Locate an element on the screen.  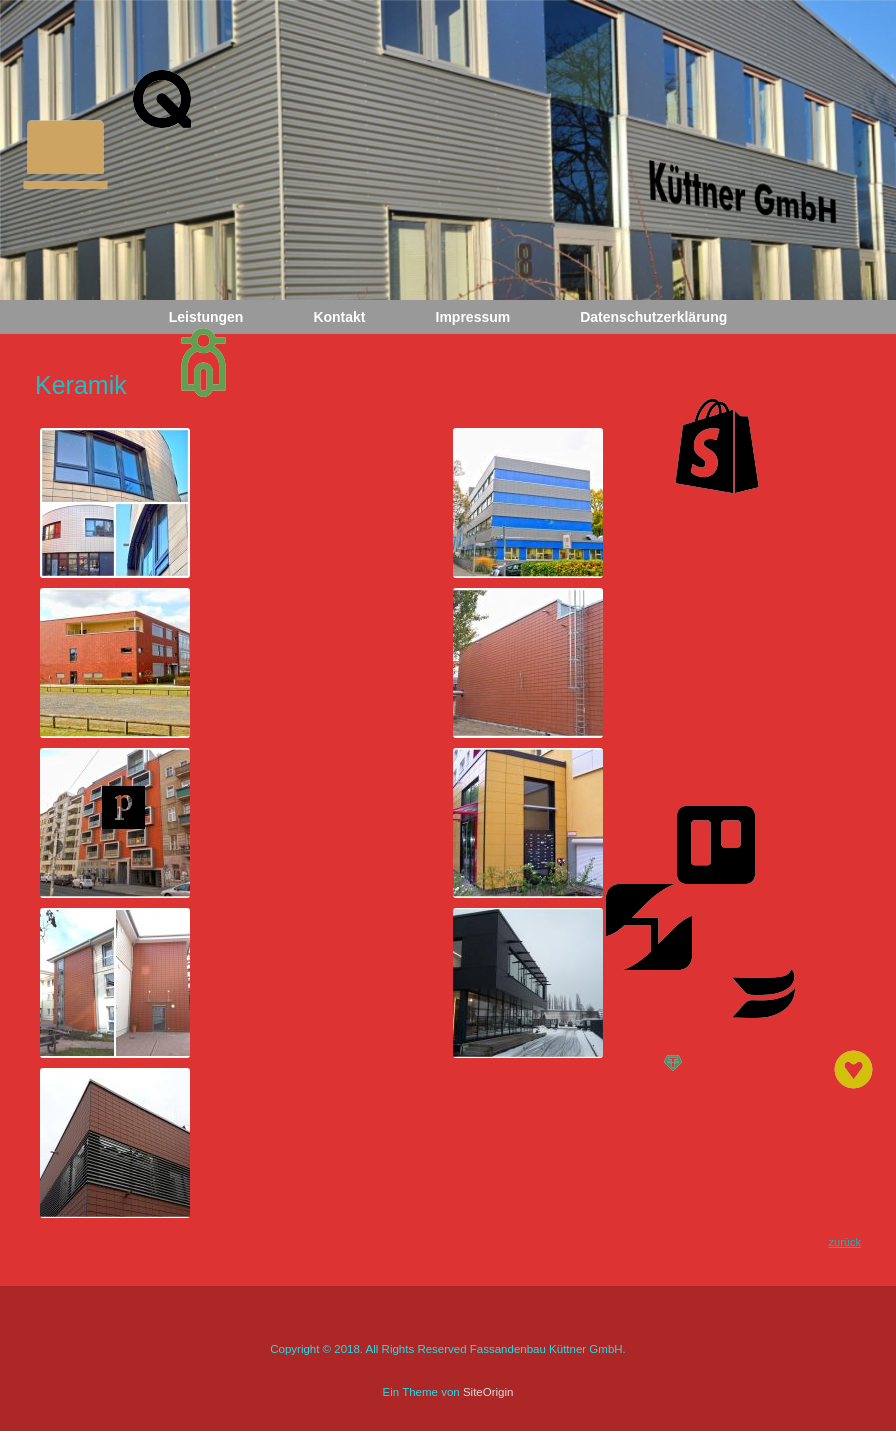
open shopify store management is located at coordinates (717, 446).